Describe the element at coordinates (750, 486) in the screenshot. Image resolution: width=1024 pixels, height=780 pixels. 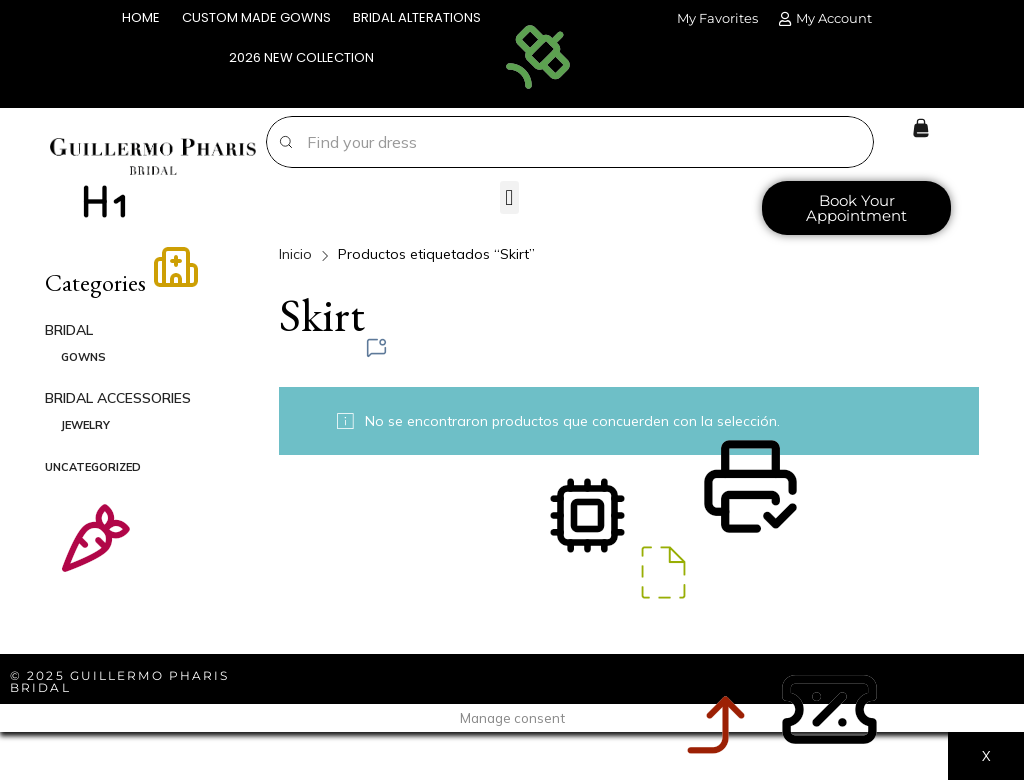
I see `print job completed successfully` at that location.